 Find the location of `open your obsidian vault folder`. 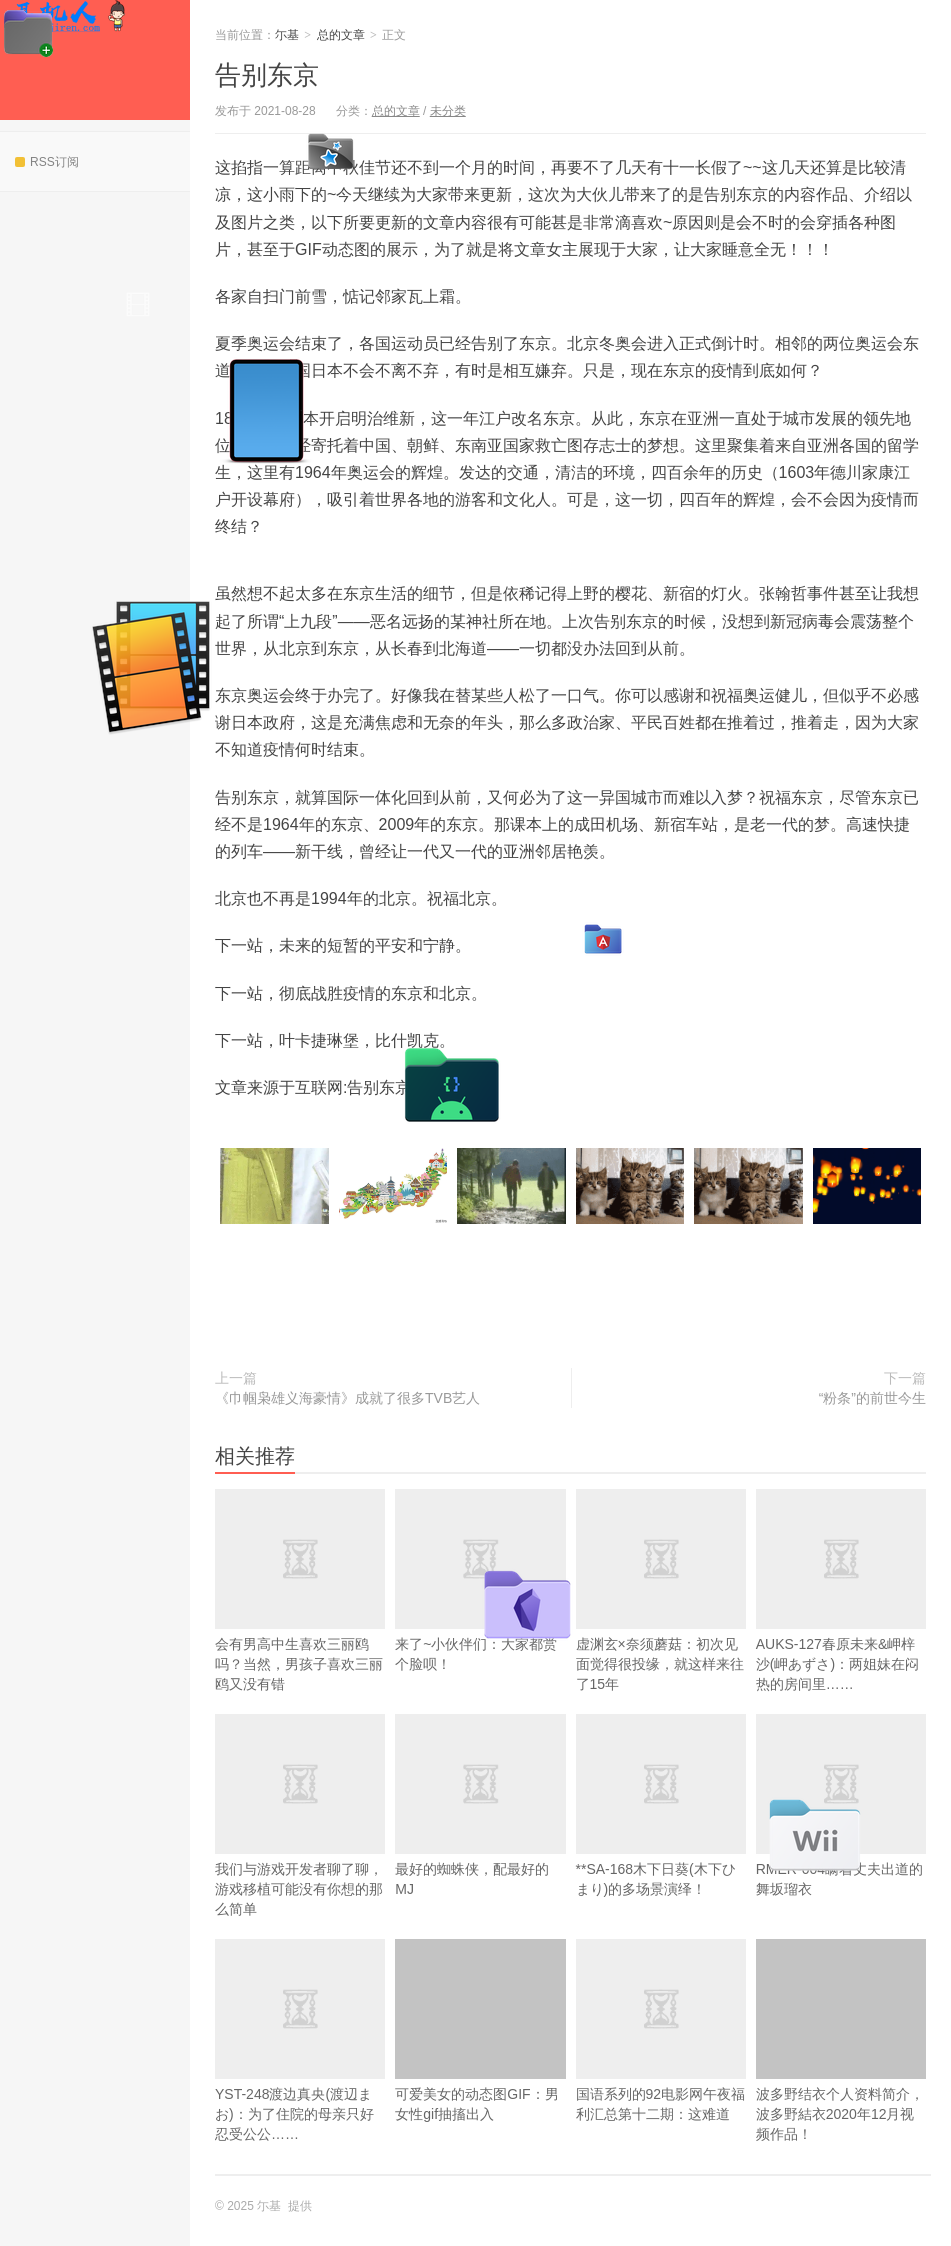

open your obsidian vault folder is located at coordinates (527, 1607).